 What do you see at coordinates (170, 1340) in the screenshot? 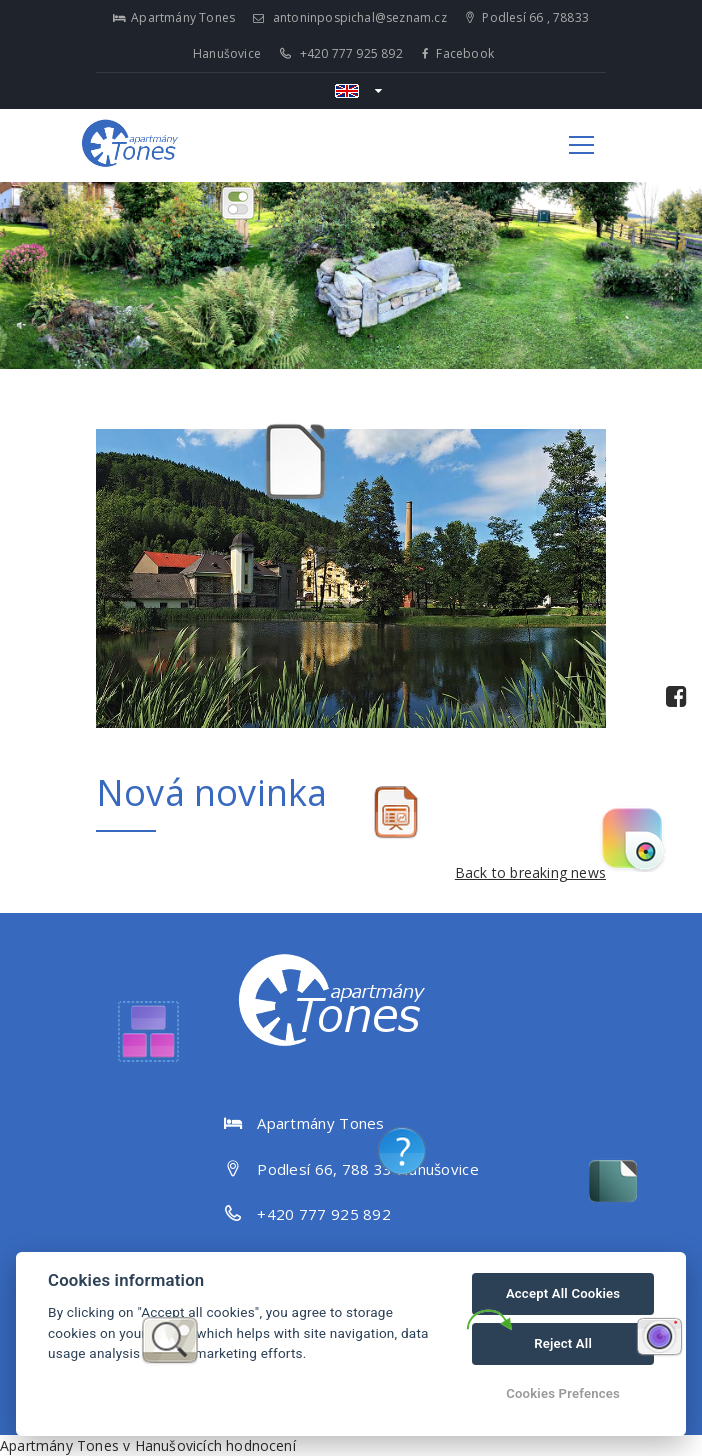
I see `open the image viewer application` at bounding box center [170, 1340].